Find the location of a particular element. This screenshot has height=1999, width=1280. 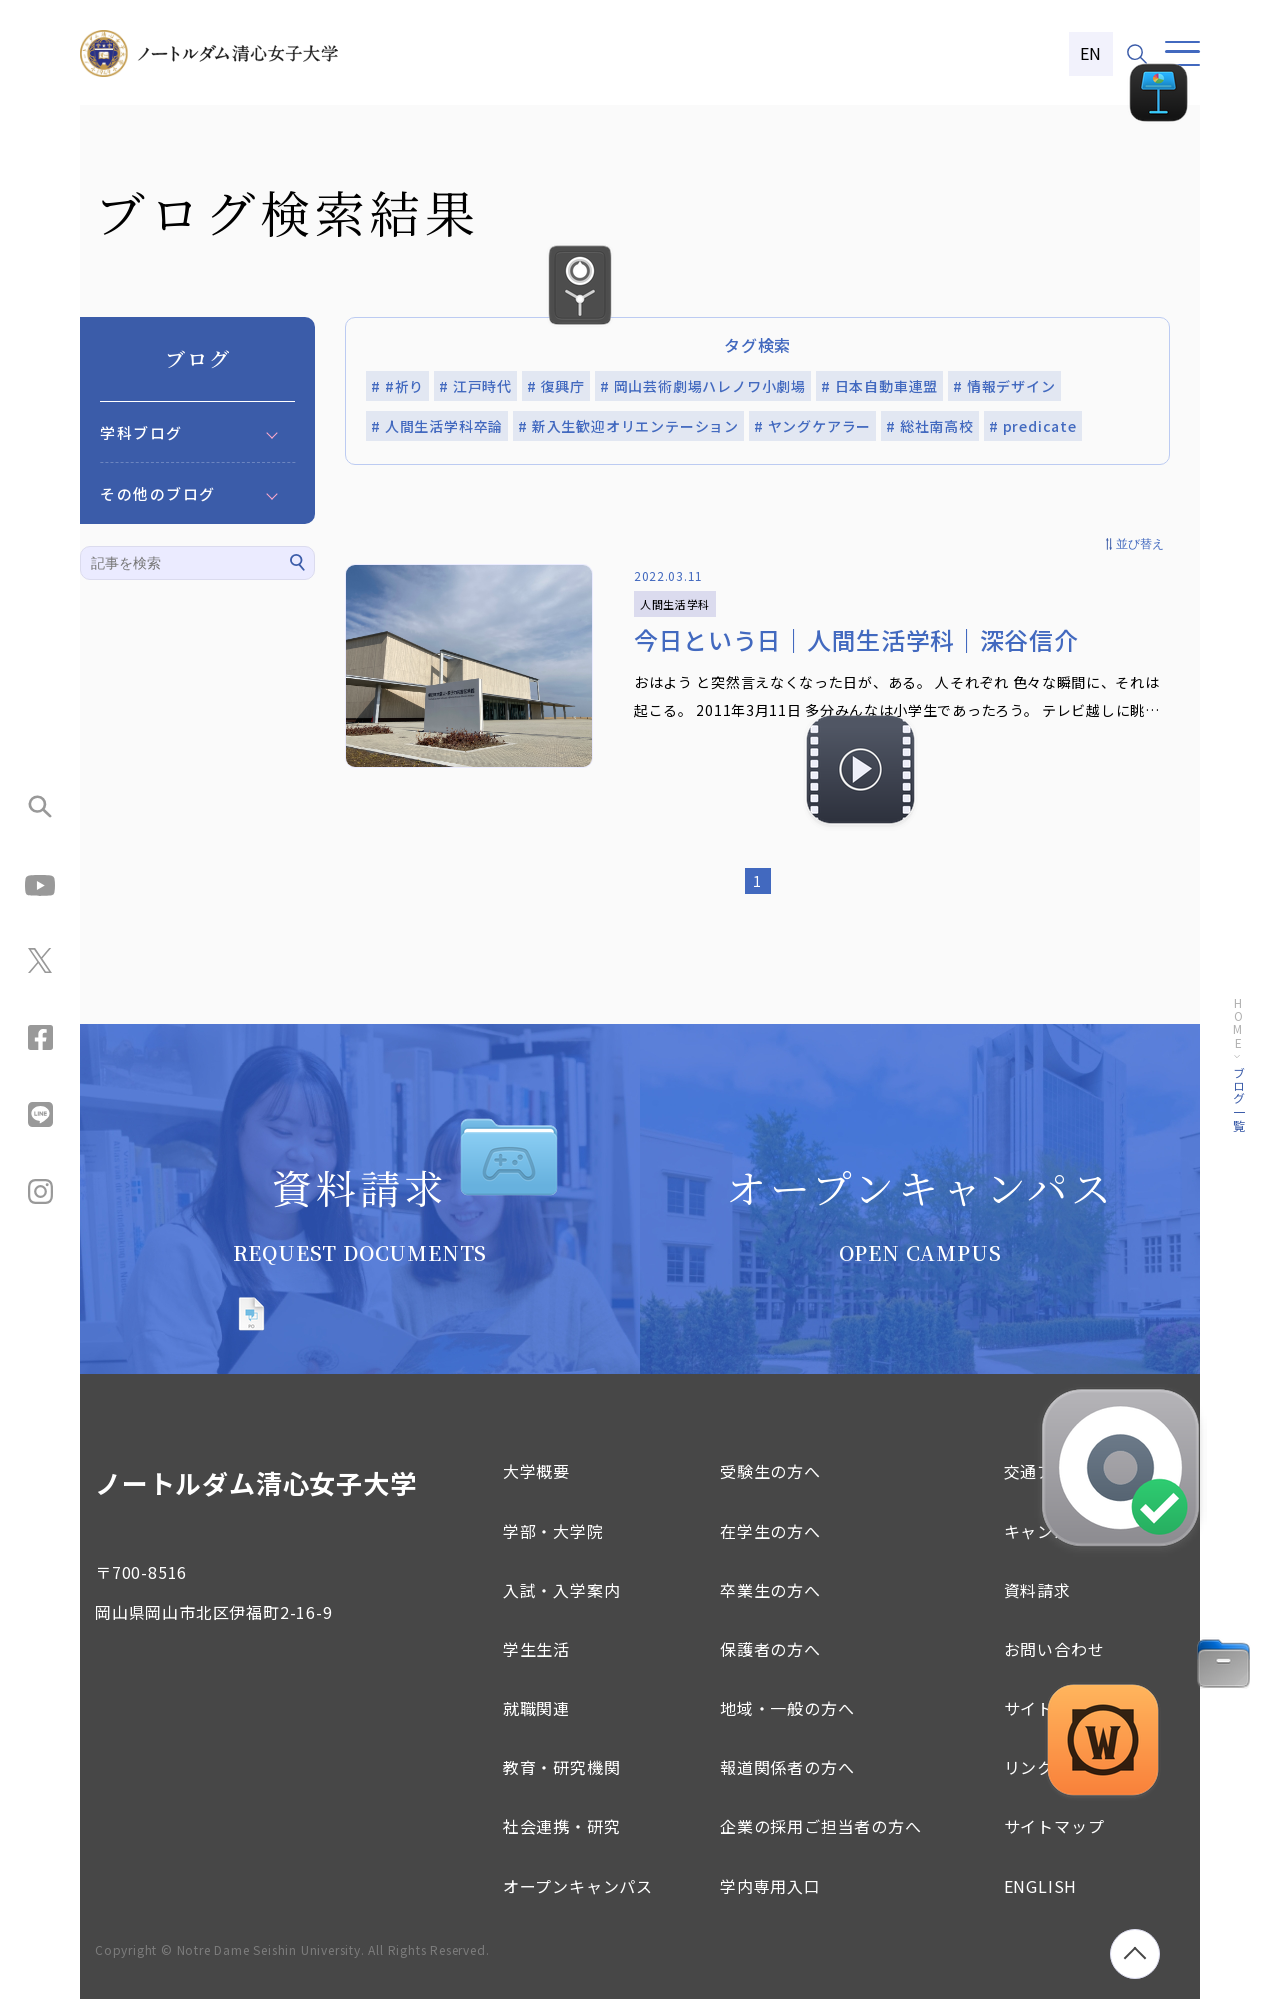

optical drive verified and working correctly is located at coordinates (1120, 1470).